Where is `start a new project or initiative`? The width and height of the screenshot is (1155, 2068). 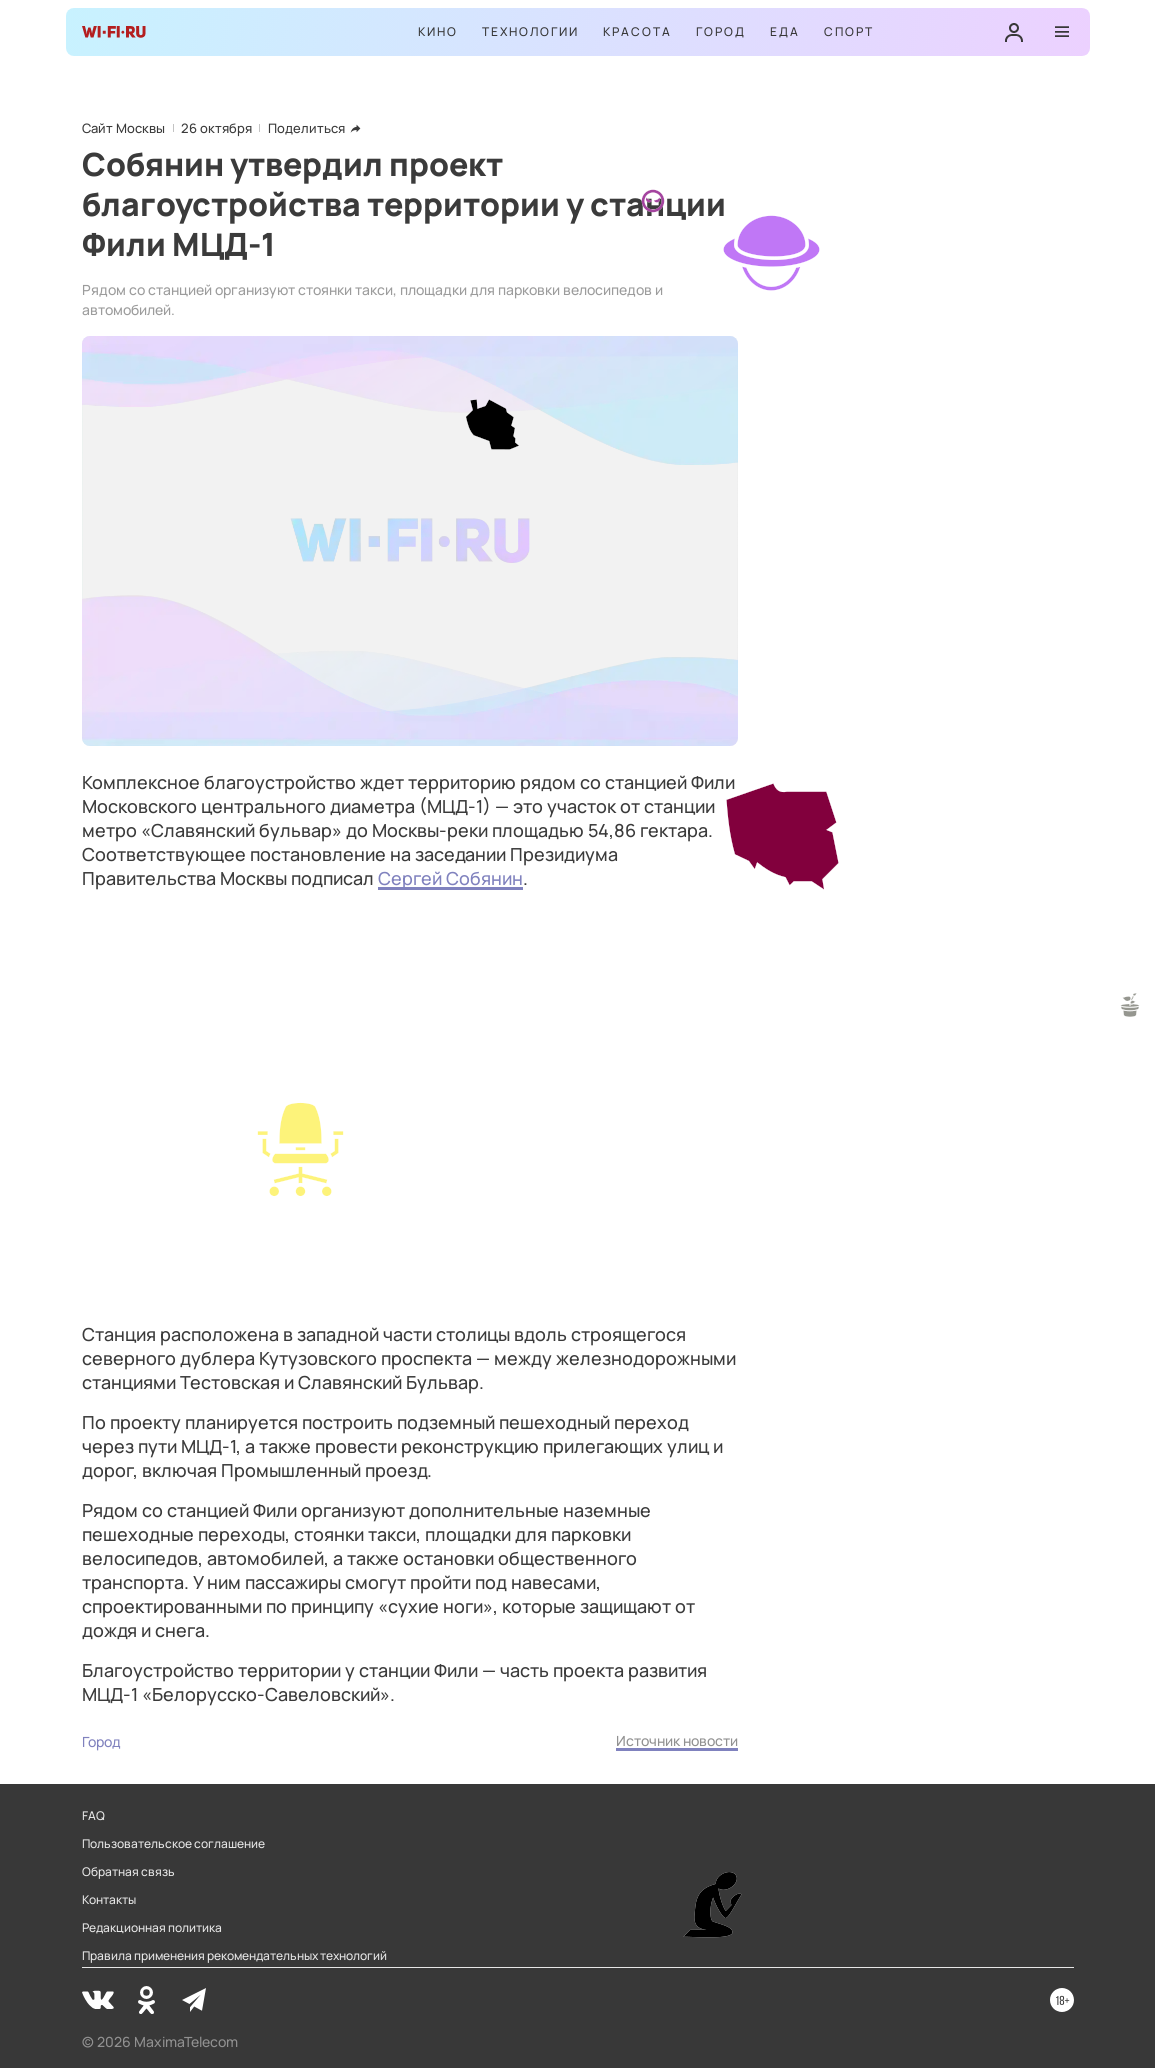
start a new project or initiative is located at coordinates (1130, 1005).